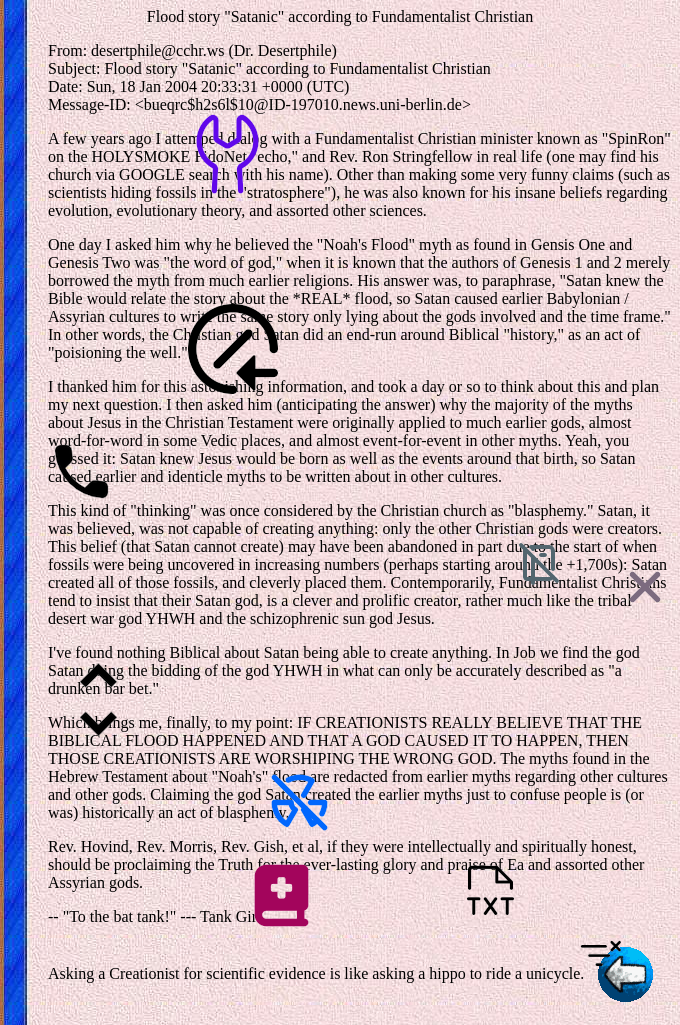  What do you see at coordinates (81, 471) in the screenshot?
I see `make a phone call` at bounding box center [81, 471].